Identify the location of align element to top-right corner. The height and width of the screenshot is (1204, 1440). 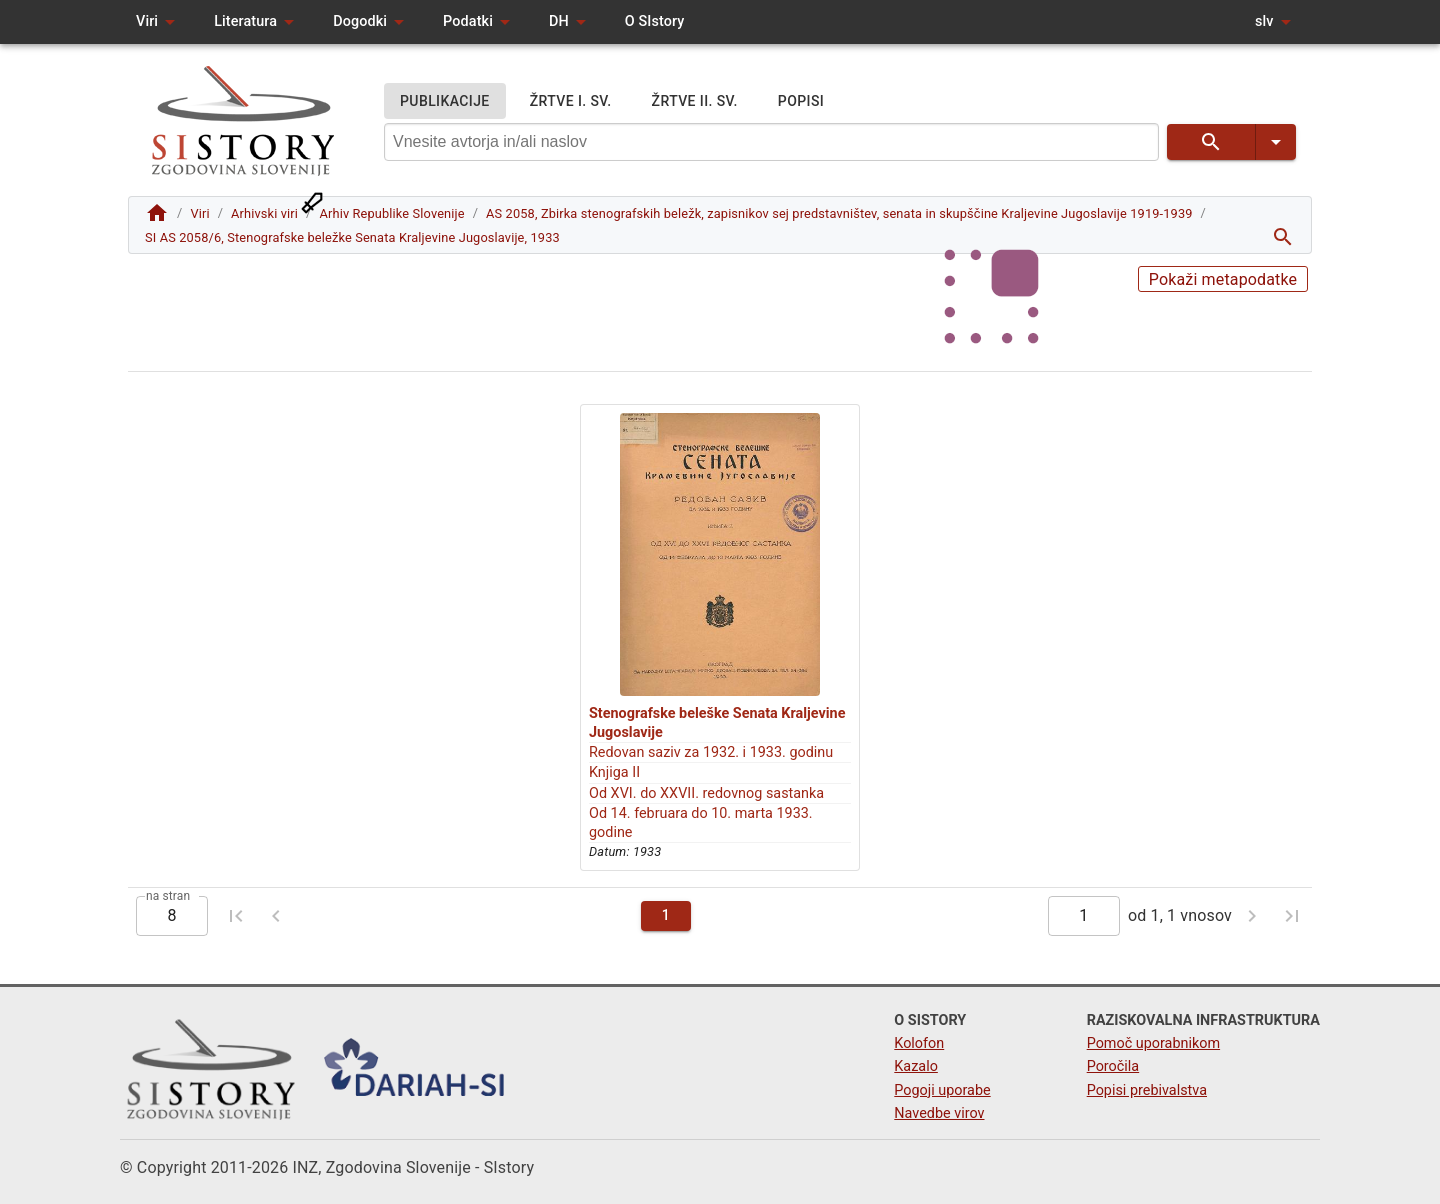
(991, 296).